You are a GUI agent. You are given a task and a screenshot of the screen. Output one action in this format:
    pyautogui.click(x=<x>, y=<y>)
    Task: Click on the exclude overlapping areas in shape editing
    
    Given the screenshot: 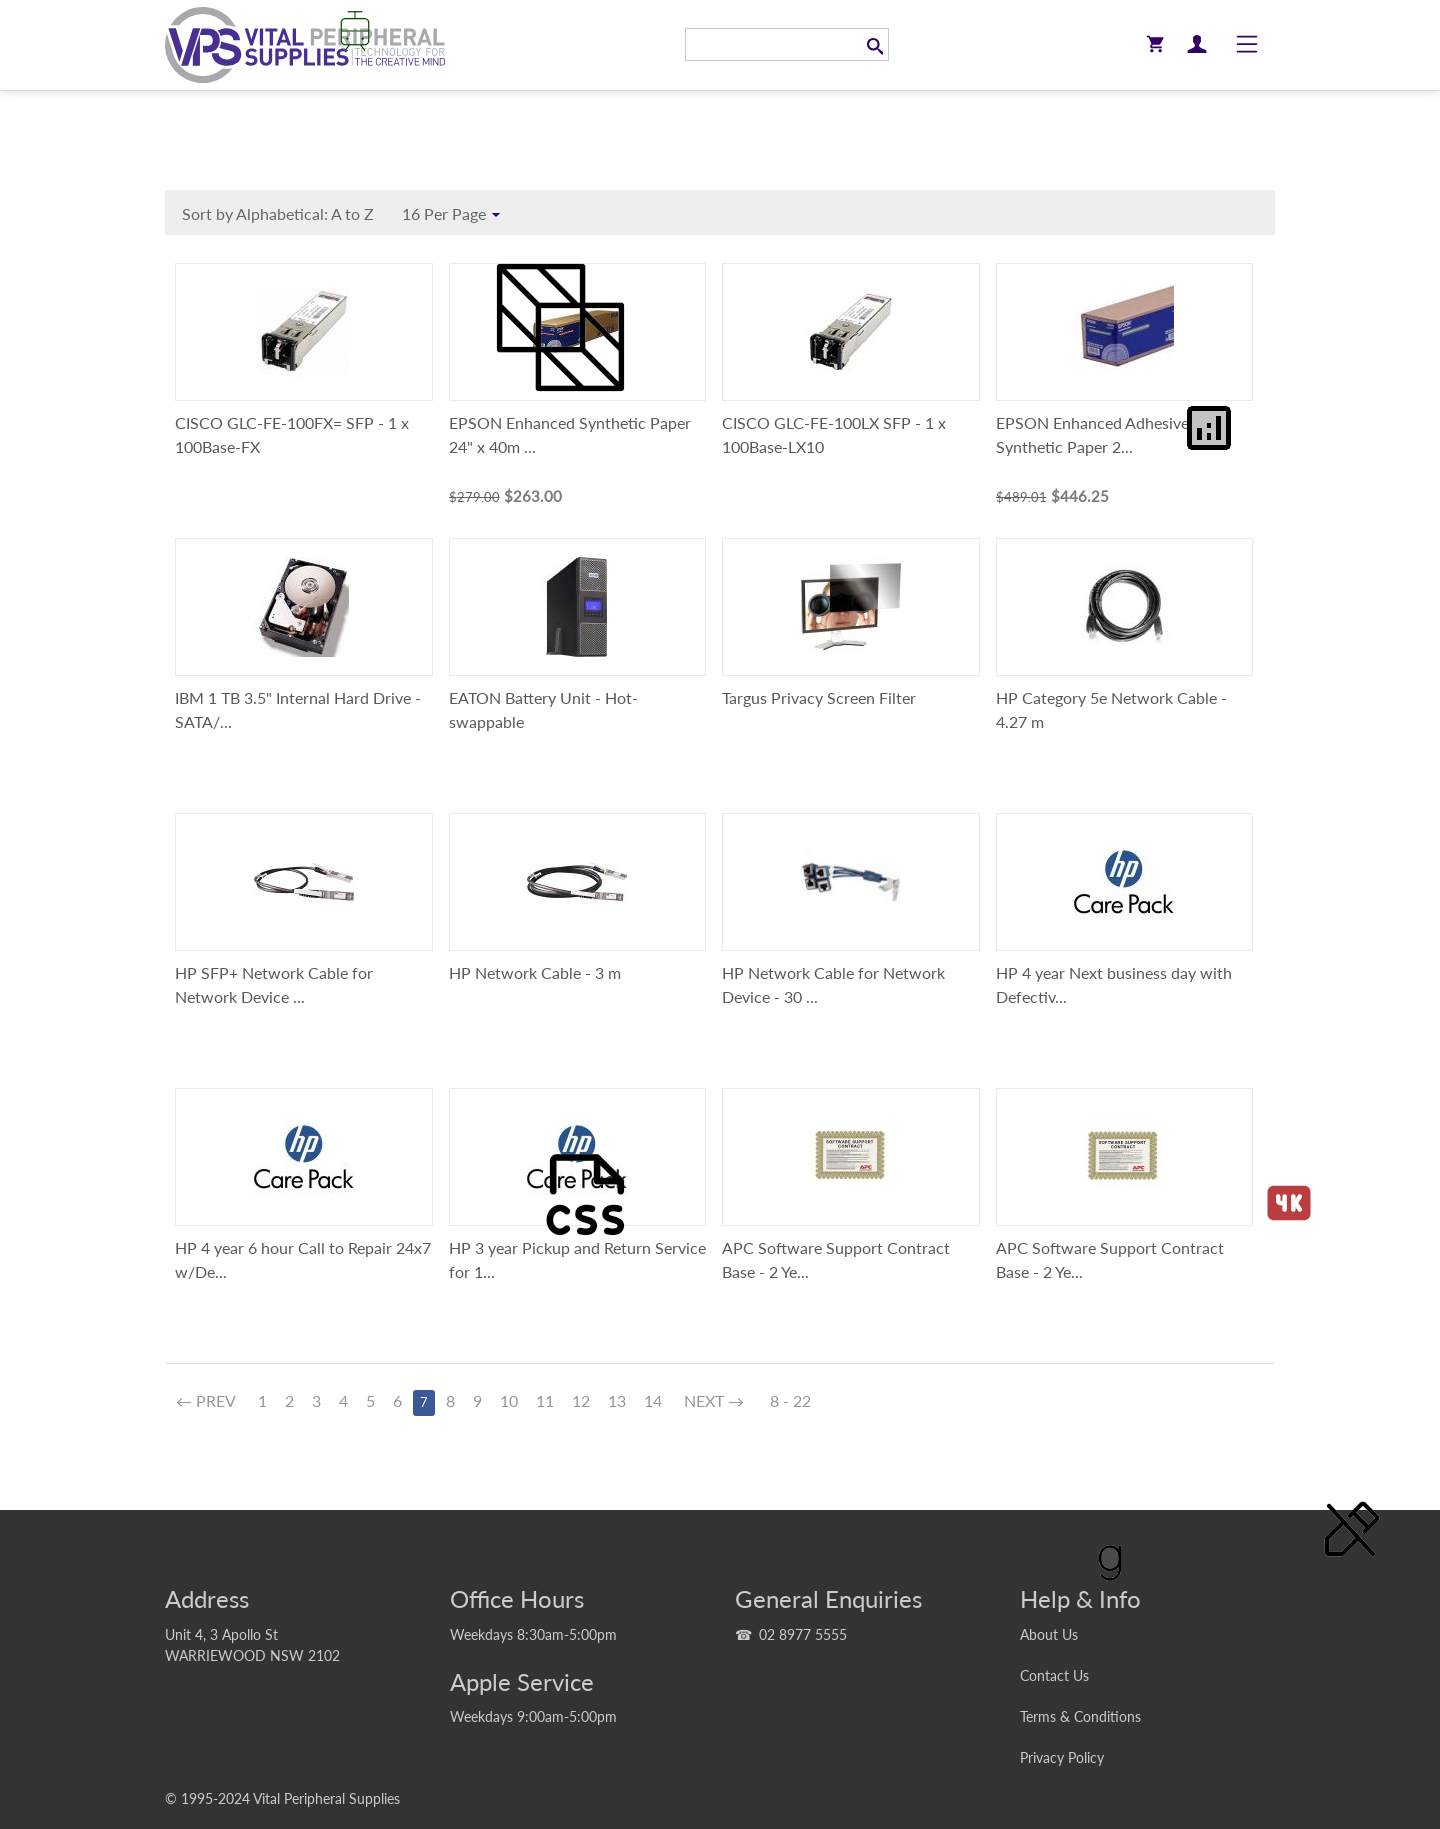 What is the action you would take?
    pyautogui.click(x=560, y=327)
    